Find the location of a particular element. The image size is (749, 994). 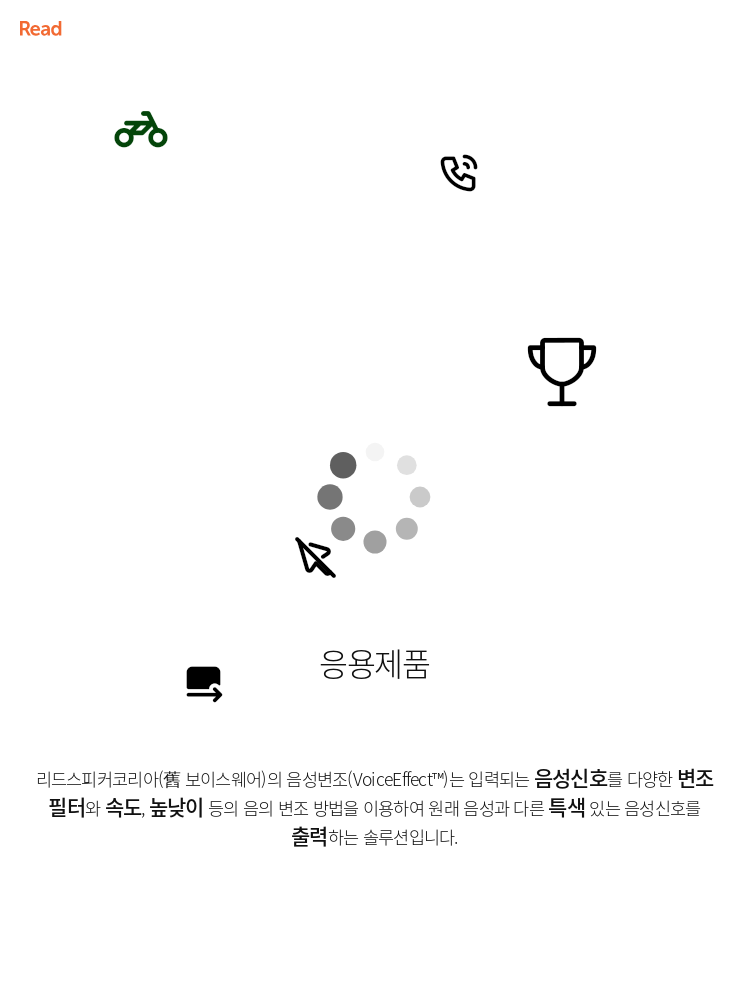

select motorcycle as vehicle type is located at coordinates (141, 128).